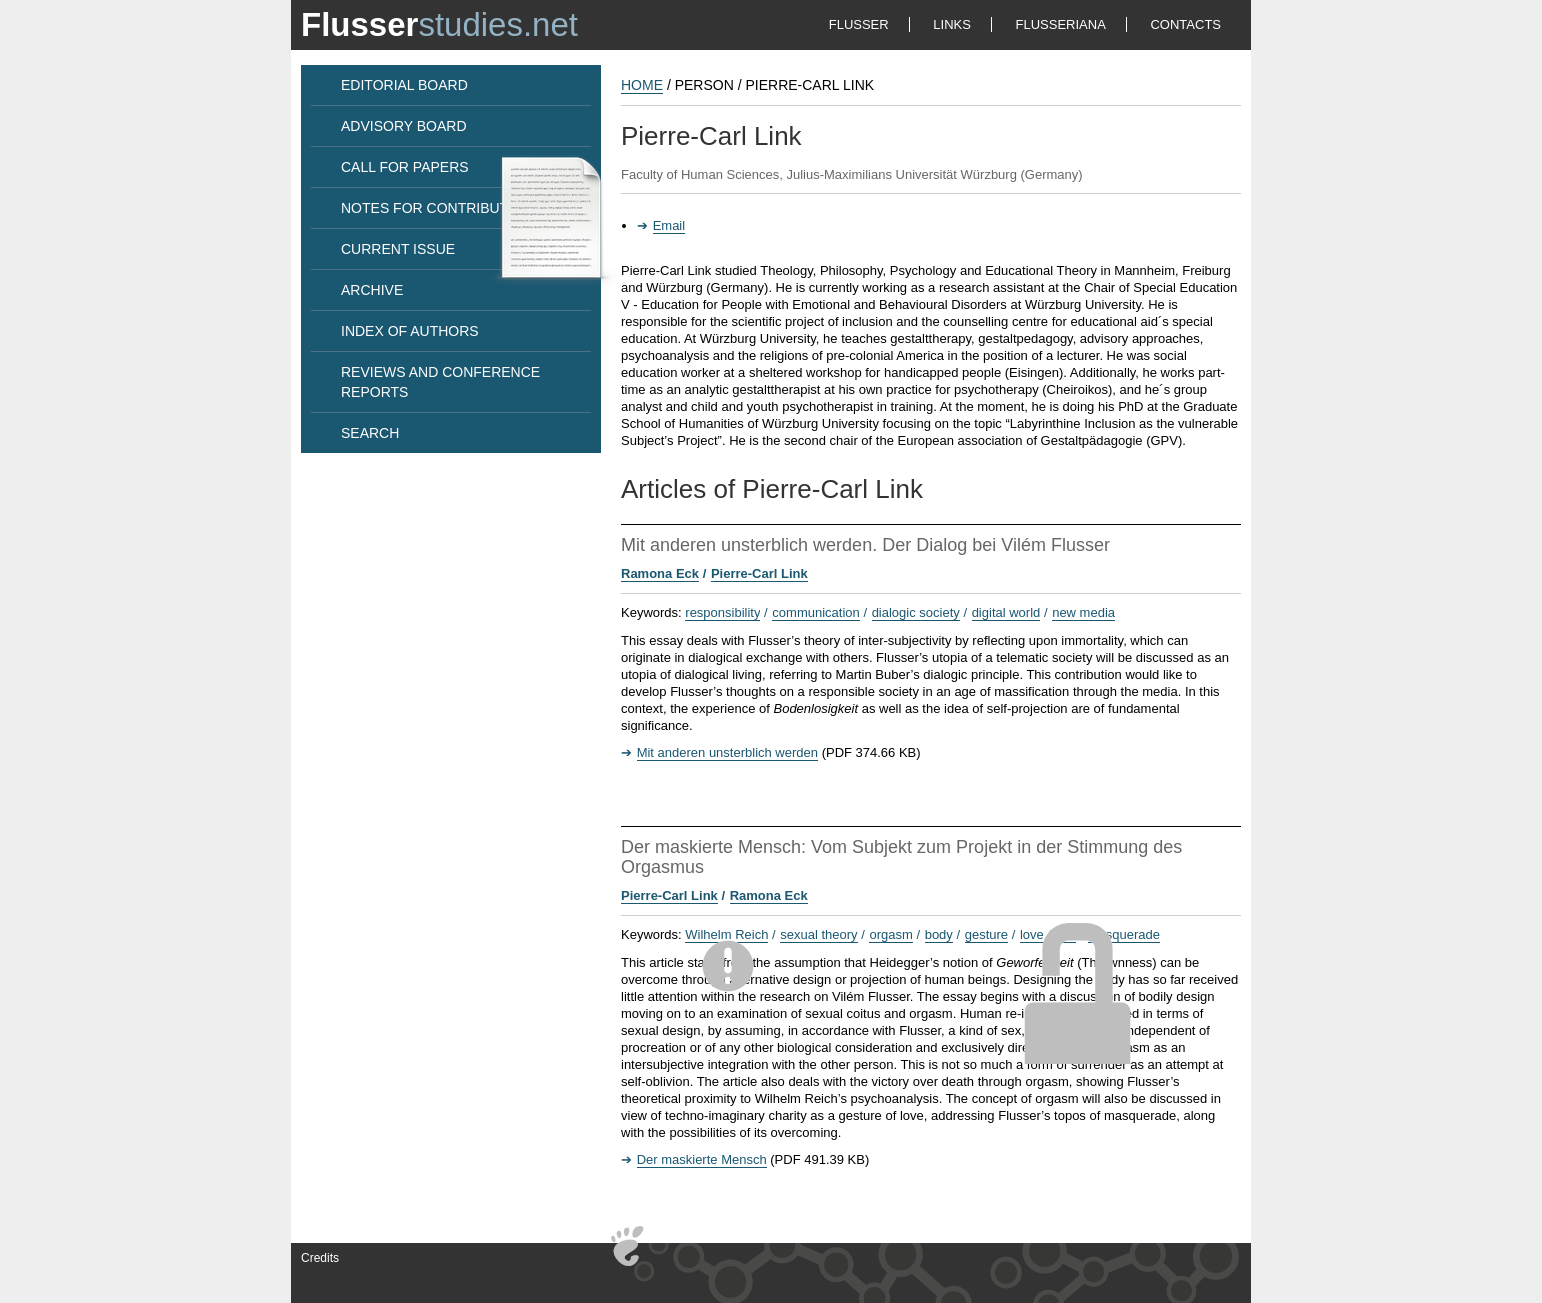 The image size is (1542, 1303). What do you see at coordinates (626, 1246) in the screenshot?
I see `access the GNOME desktop home or start menu` at bounding box center [626, 1246].